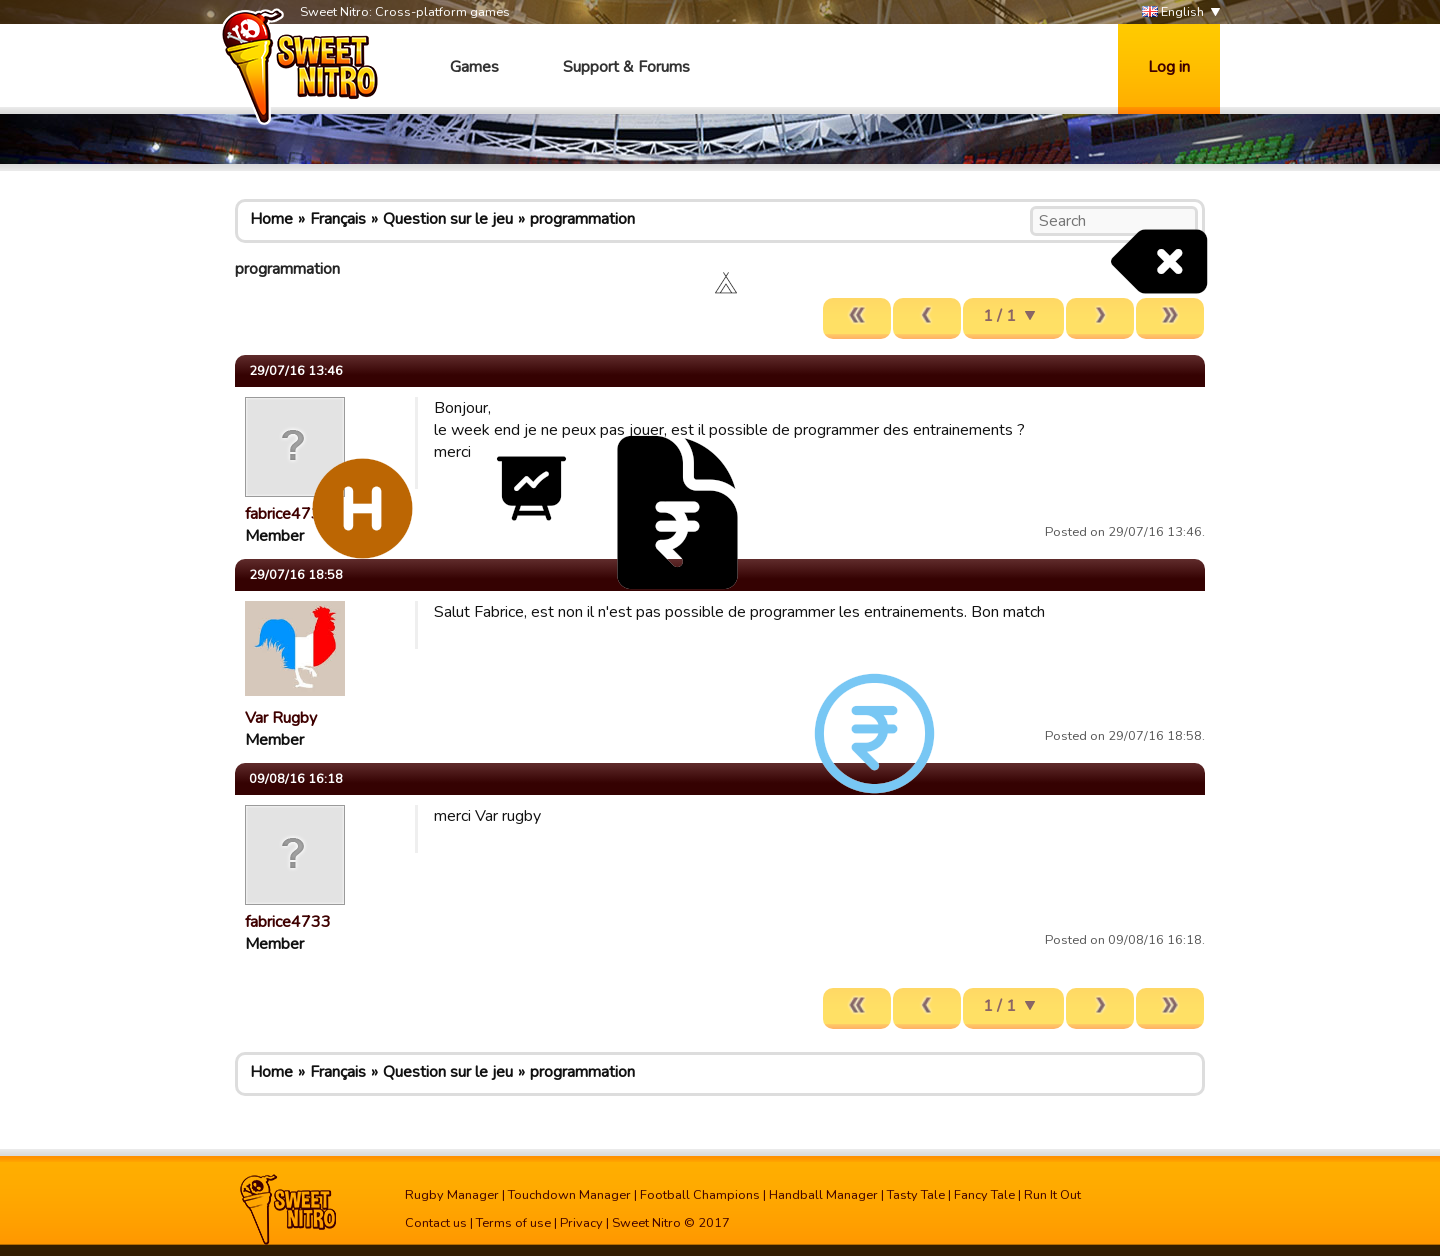  I want to click on view presentation or slideshow, so click(531, 488).